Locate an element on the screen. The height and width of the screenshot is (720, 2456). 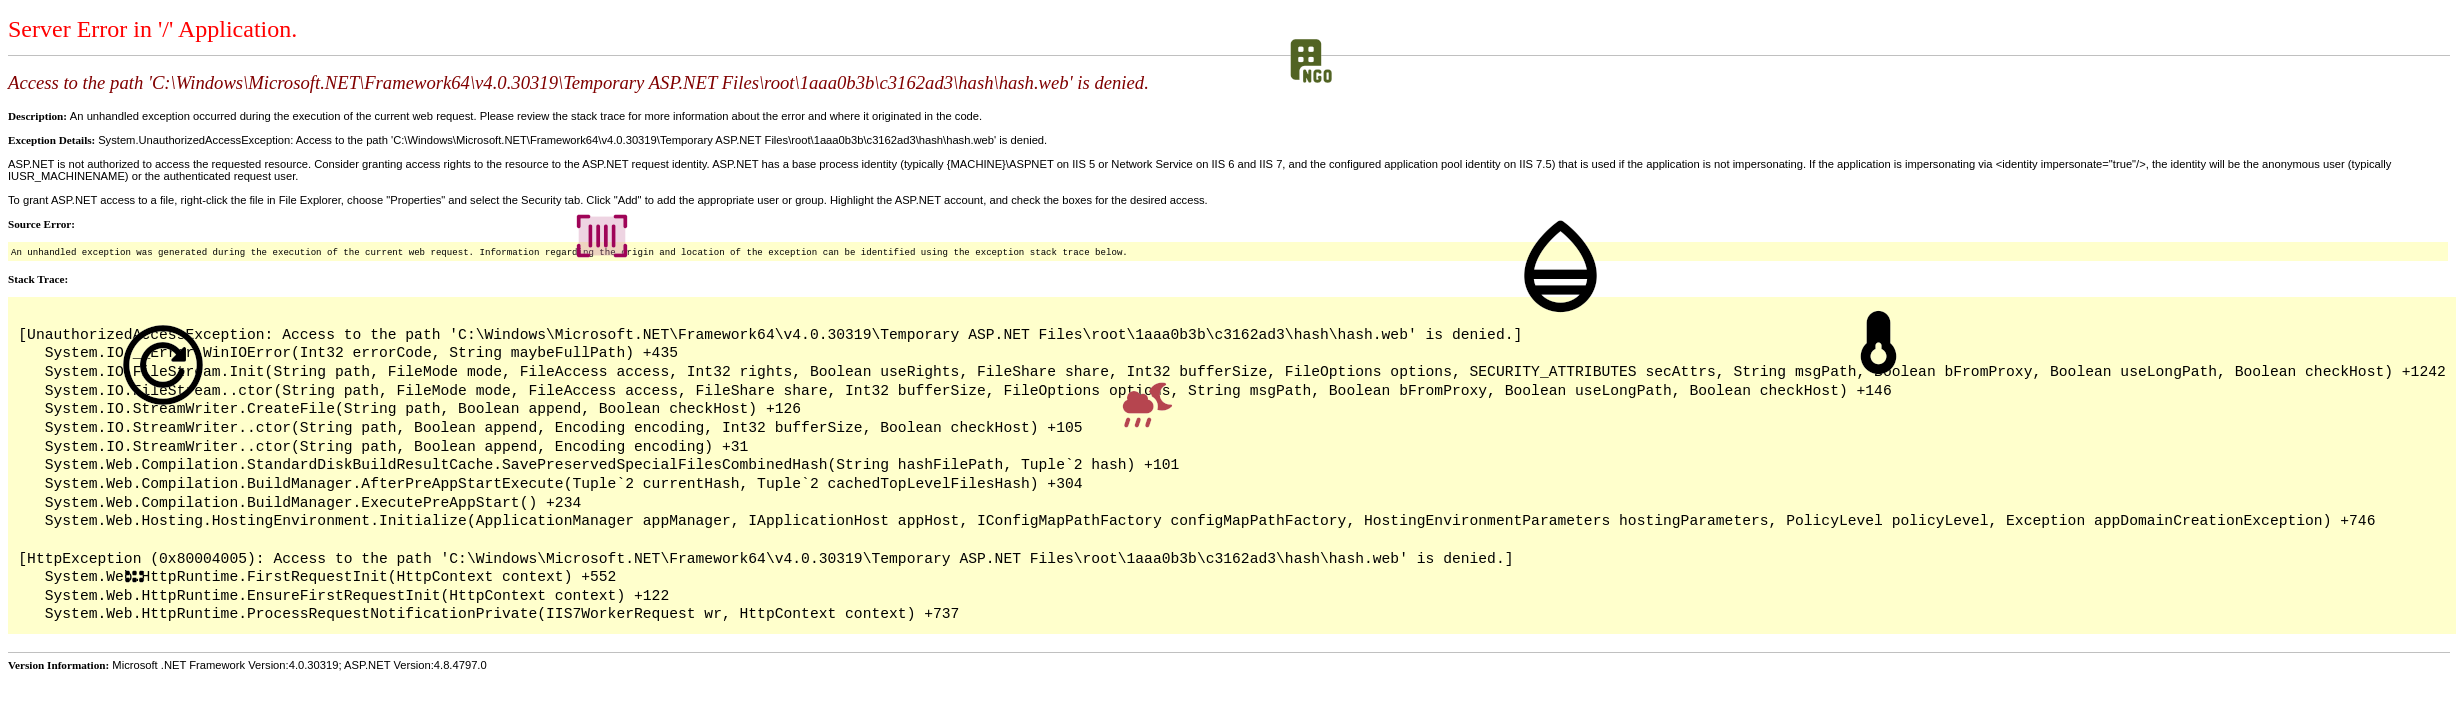
indicates partial fill level or half-full status is located at coordinates (1560, 269).